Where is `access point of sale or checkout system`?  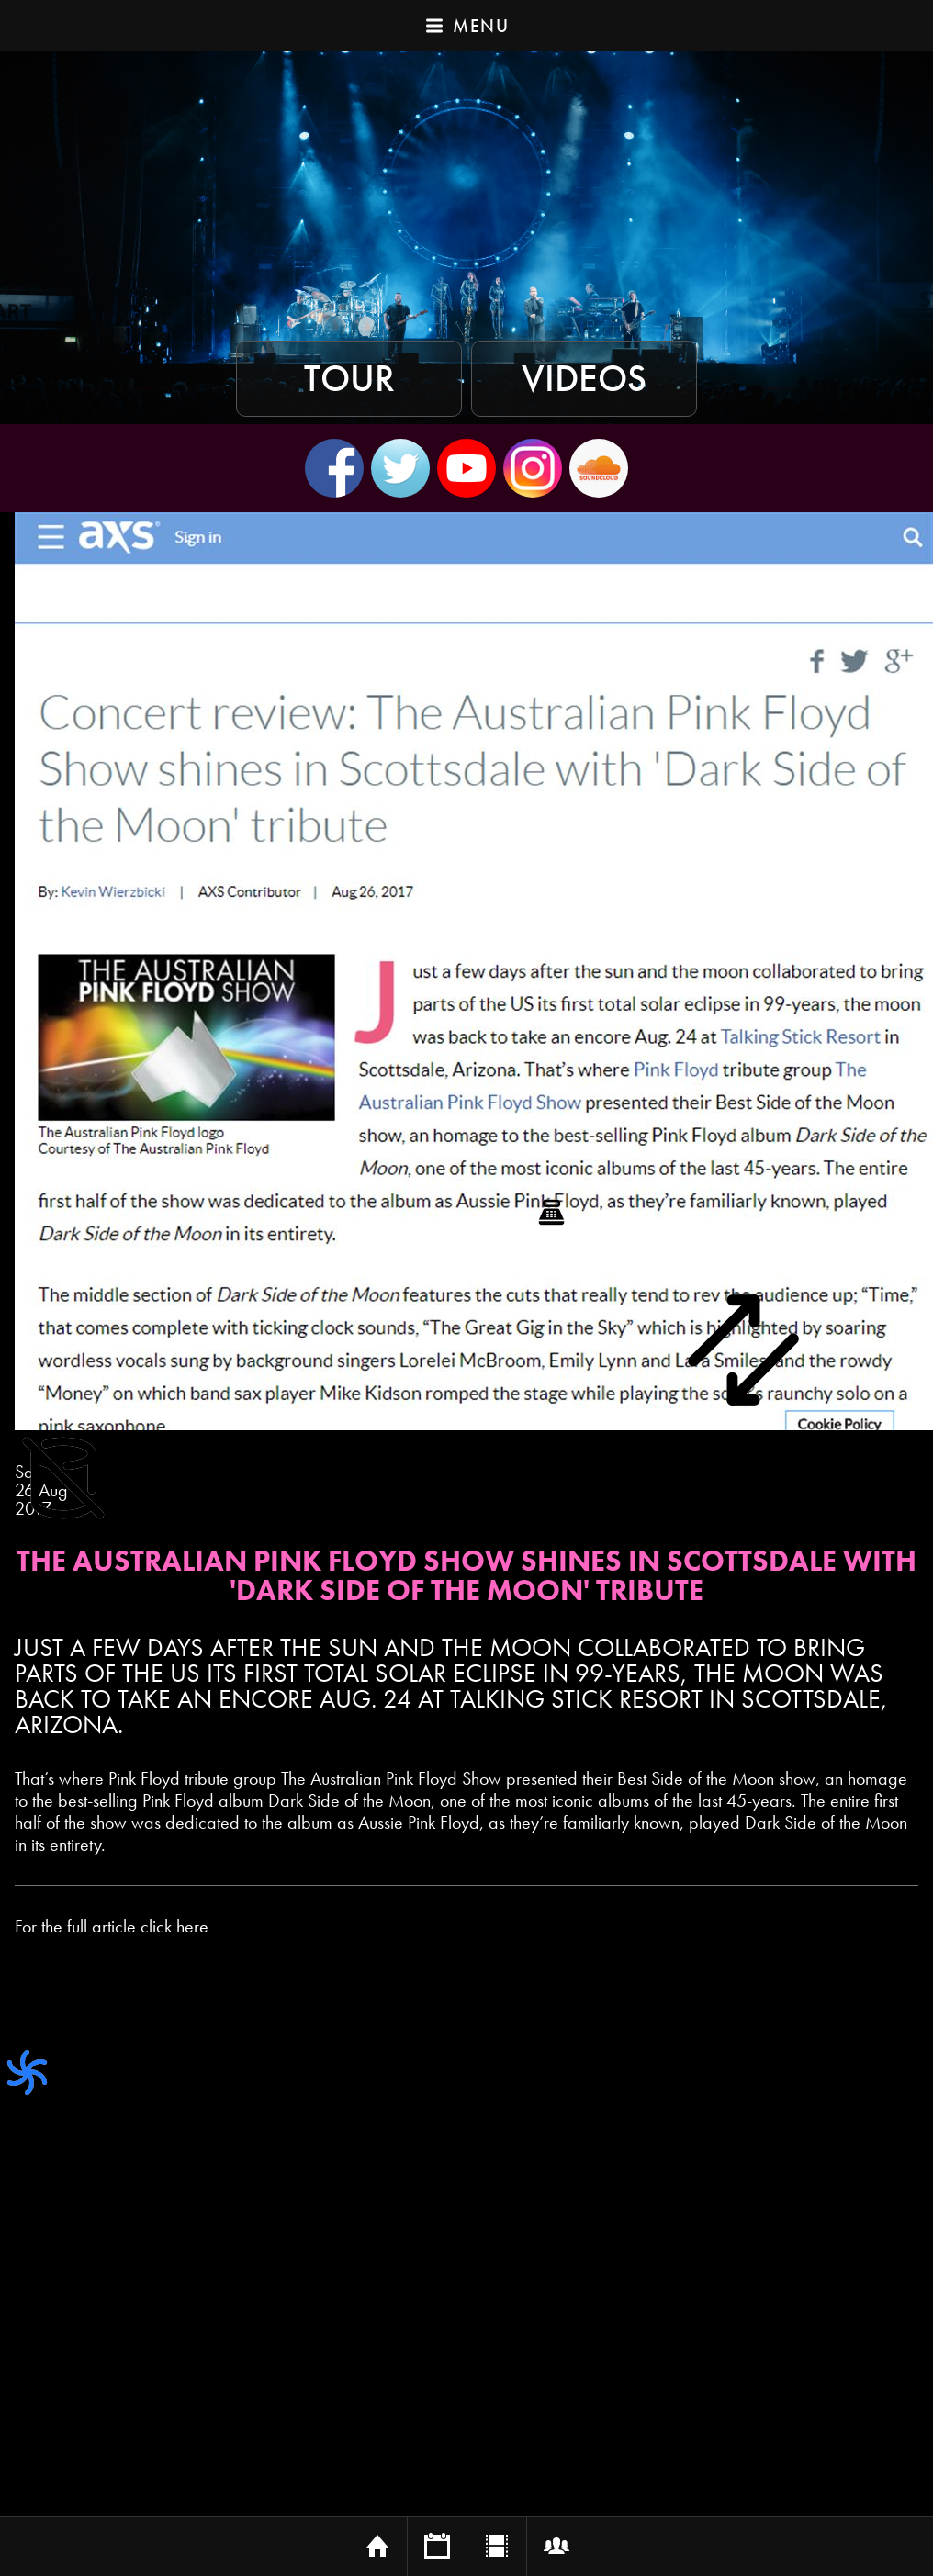 access point of sale or checkout system is located at coordinates (551, 1212).